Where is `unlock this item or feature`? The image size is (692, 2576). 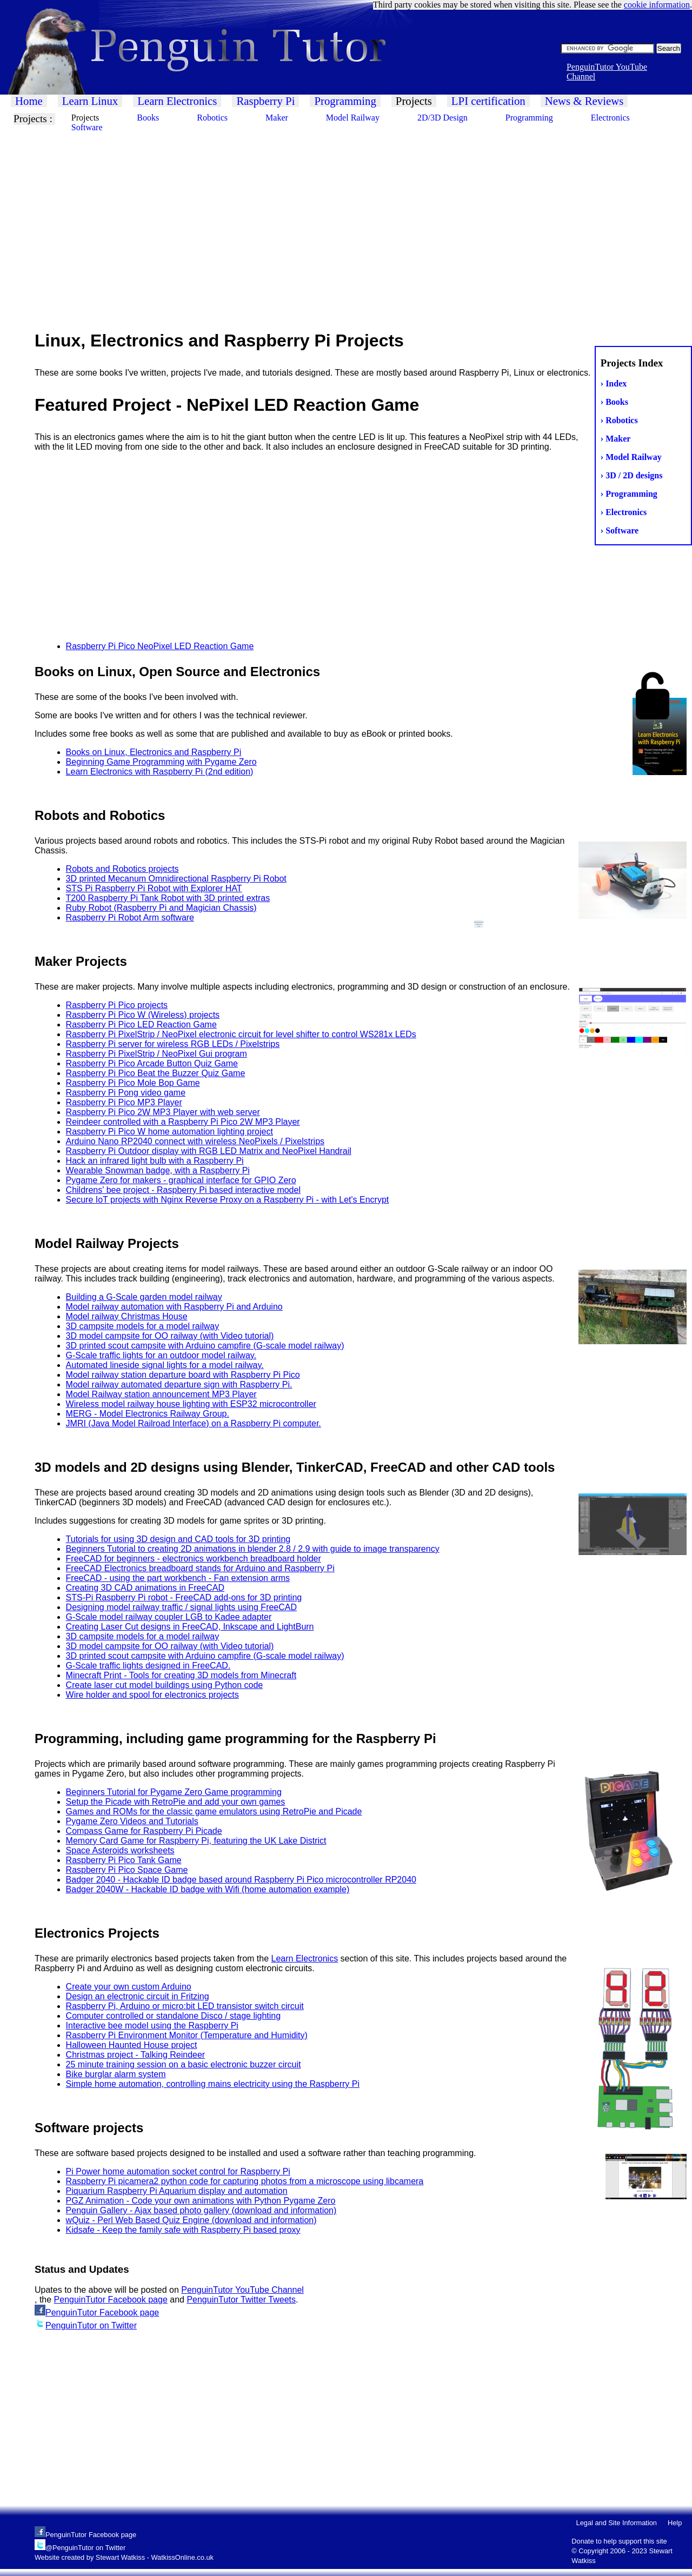
unlock this item or feature is located at coordinates (653, 697).